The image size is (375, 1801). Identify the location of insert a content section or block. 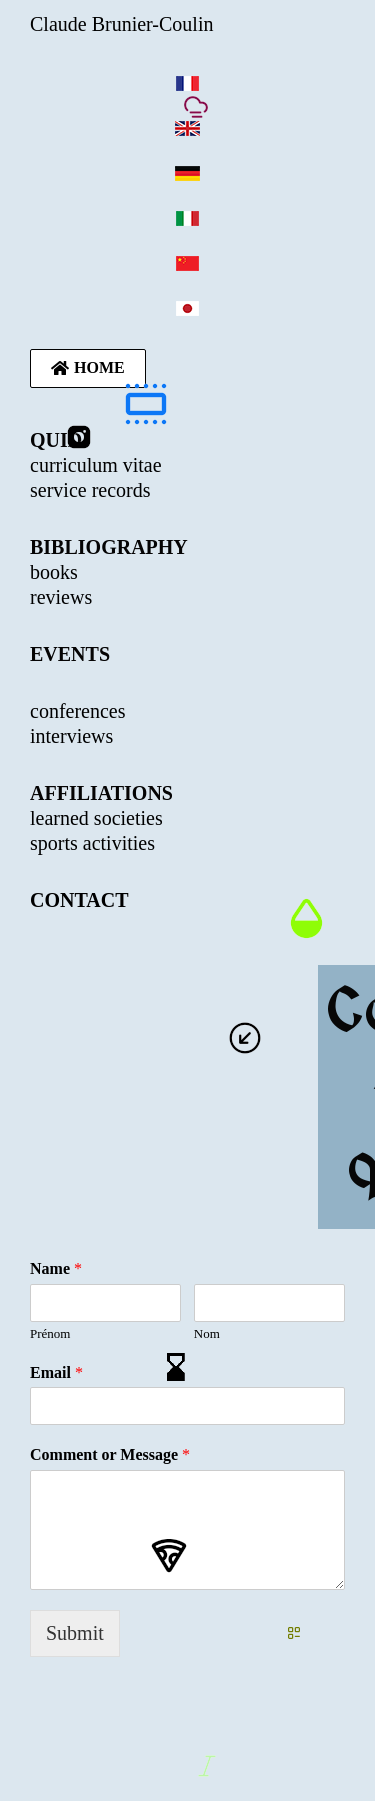
(146, 404).